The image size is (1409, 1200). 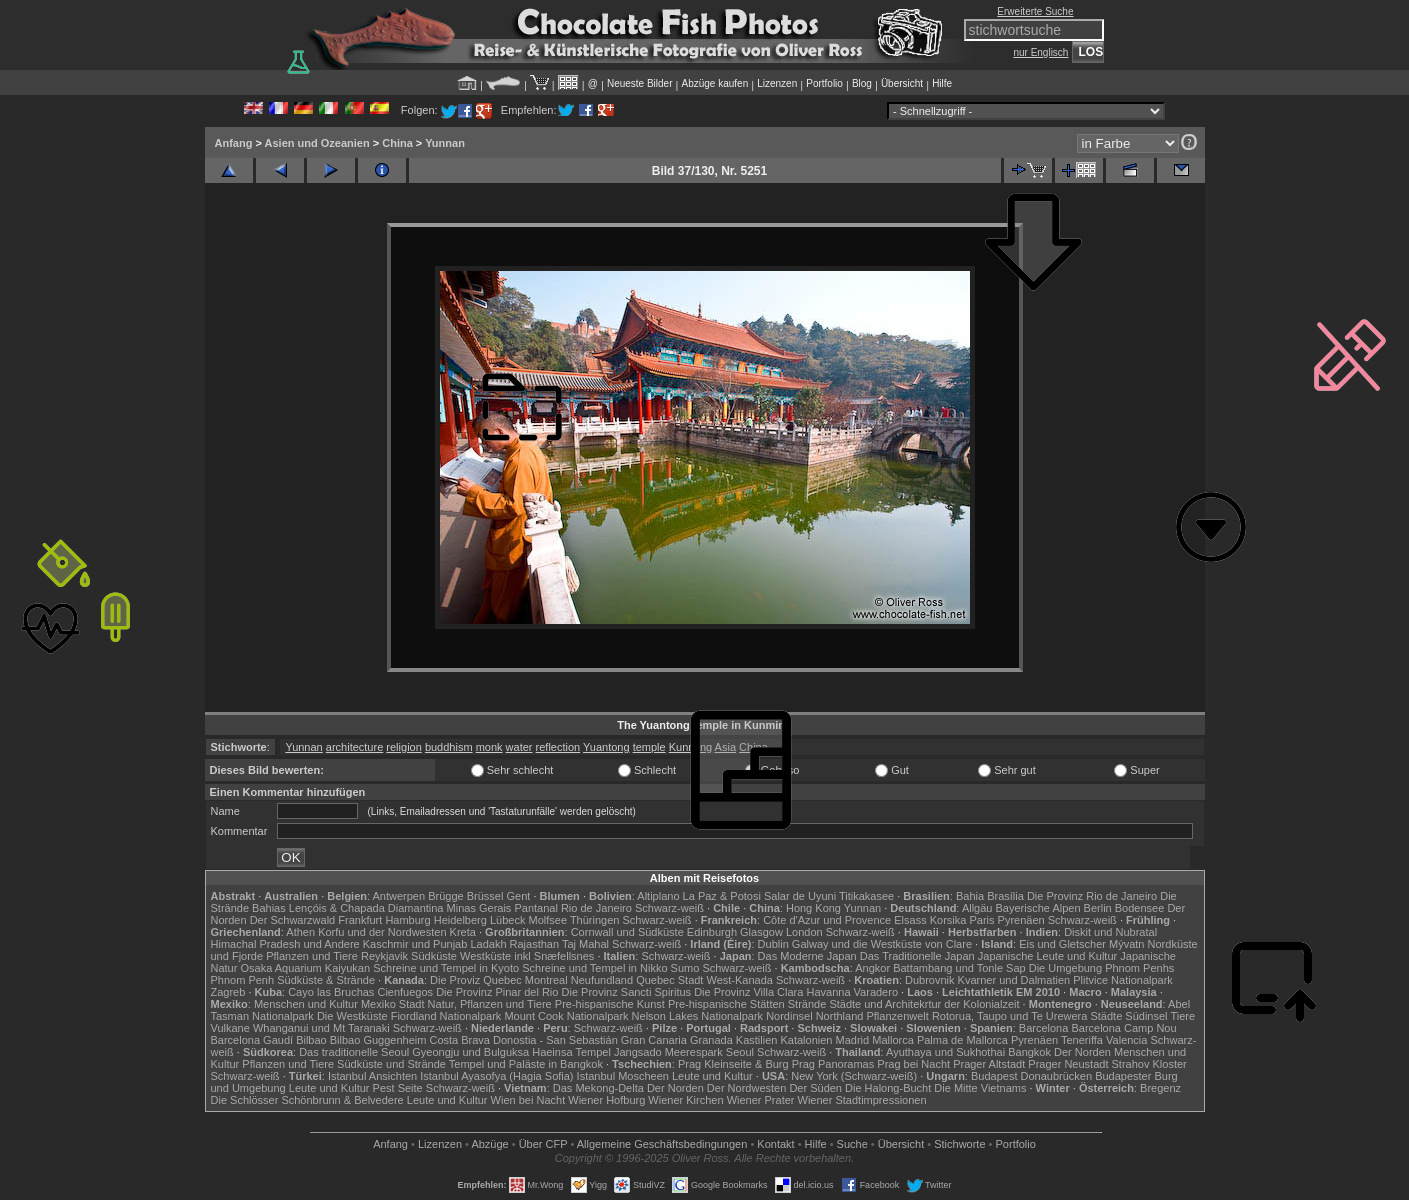 What do you see at coordinates (1211, 527) in the screenshot?
I see `expand a dropdown menu or section` at bounding box center [1211, 527].